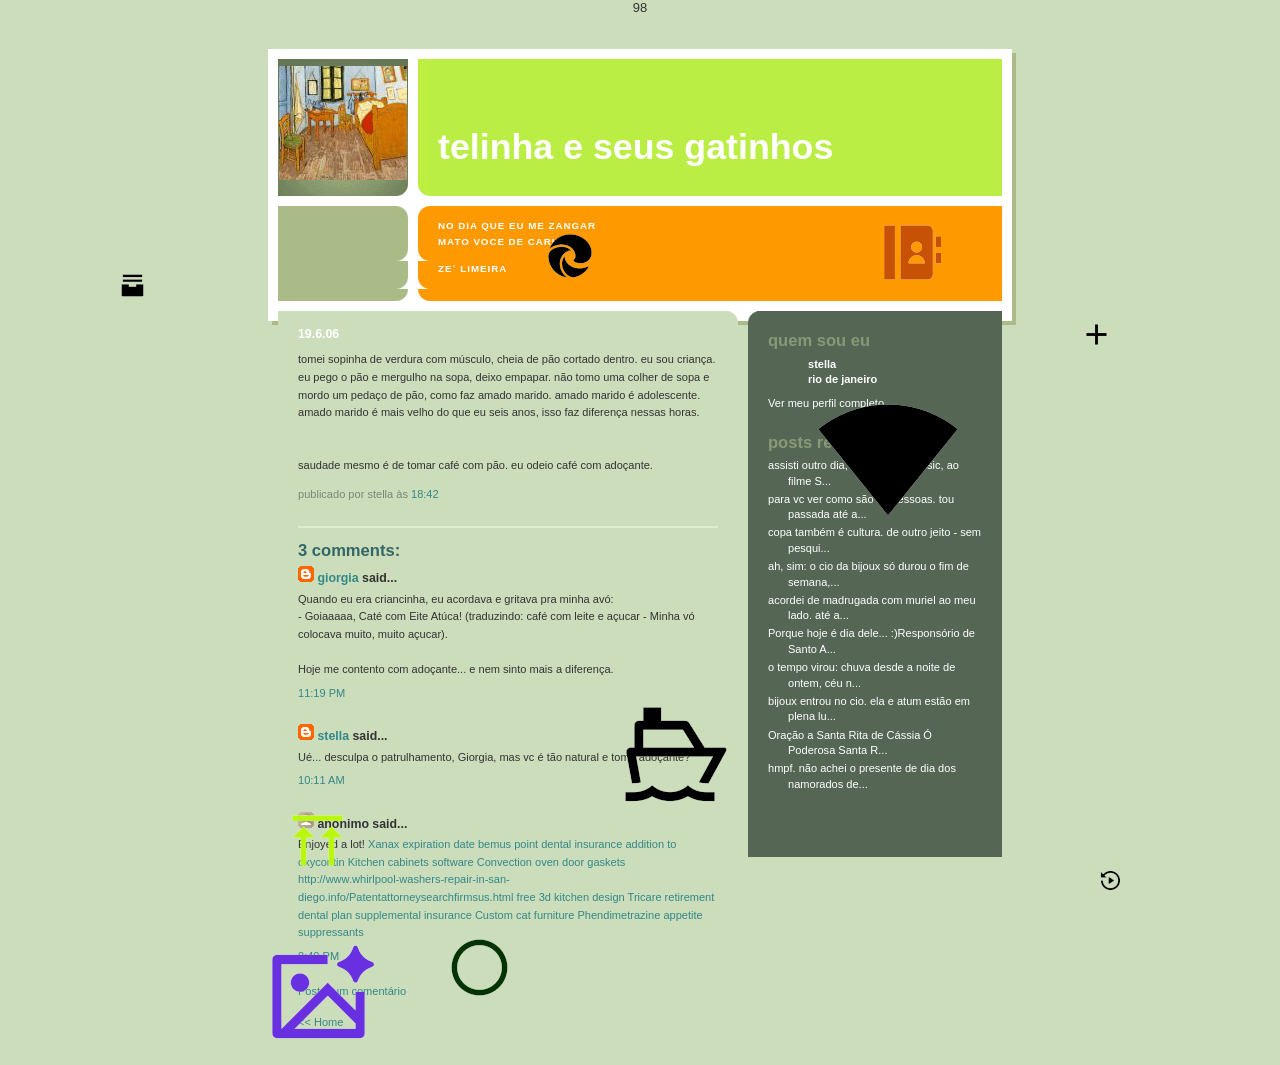 The height and width of the screenshot is (1065, 1280). I want to click on view memories or flashback content, so click(1110, 880).